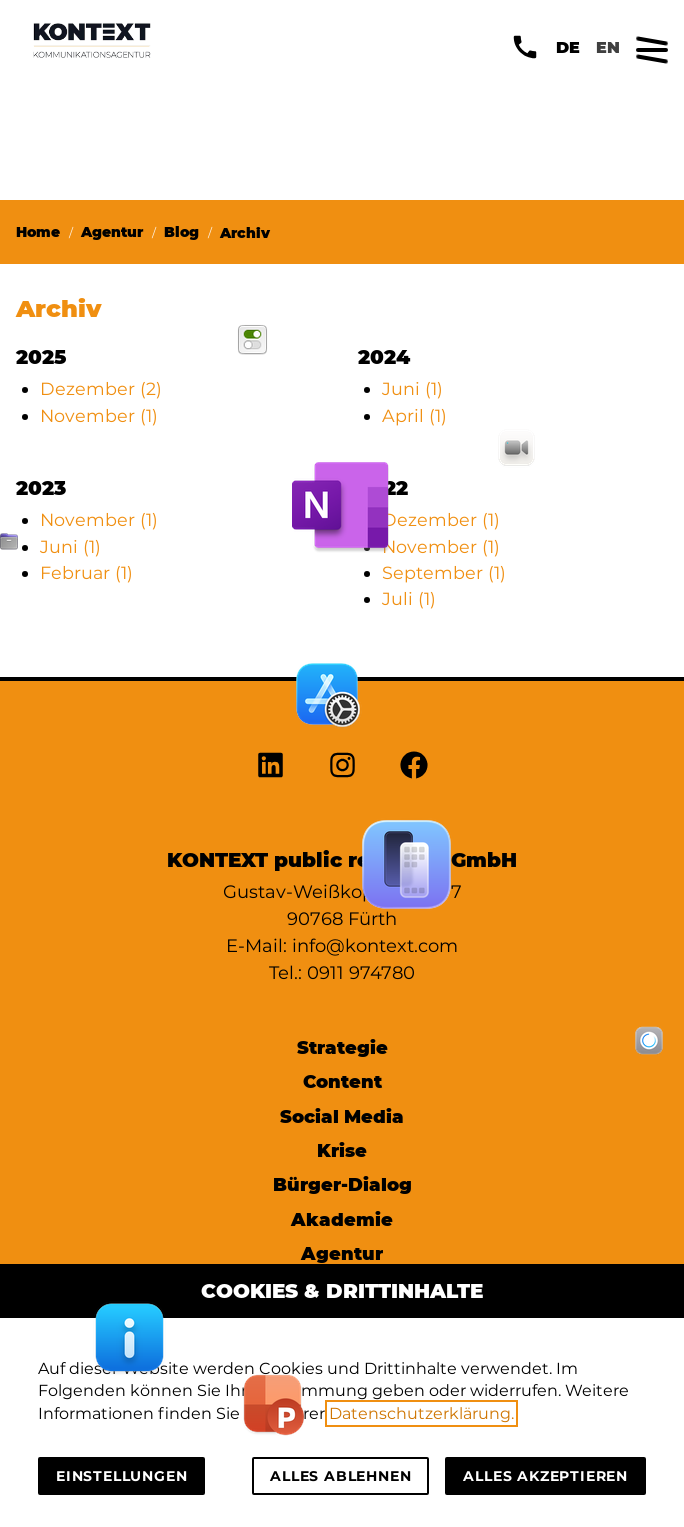 The width and height of the screenshot is (684, 1527). Describe the element at coordinates (516, 447) in the screenshot. I see `open camera or start video recording` at that location.